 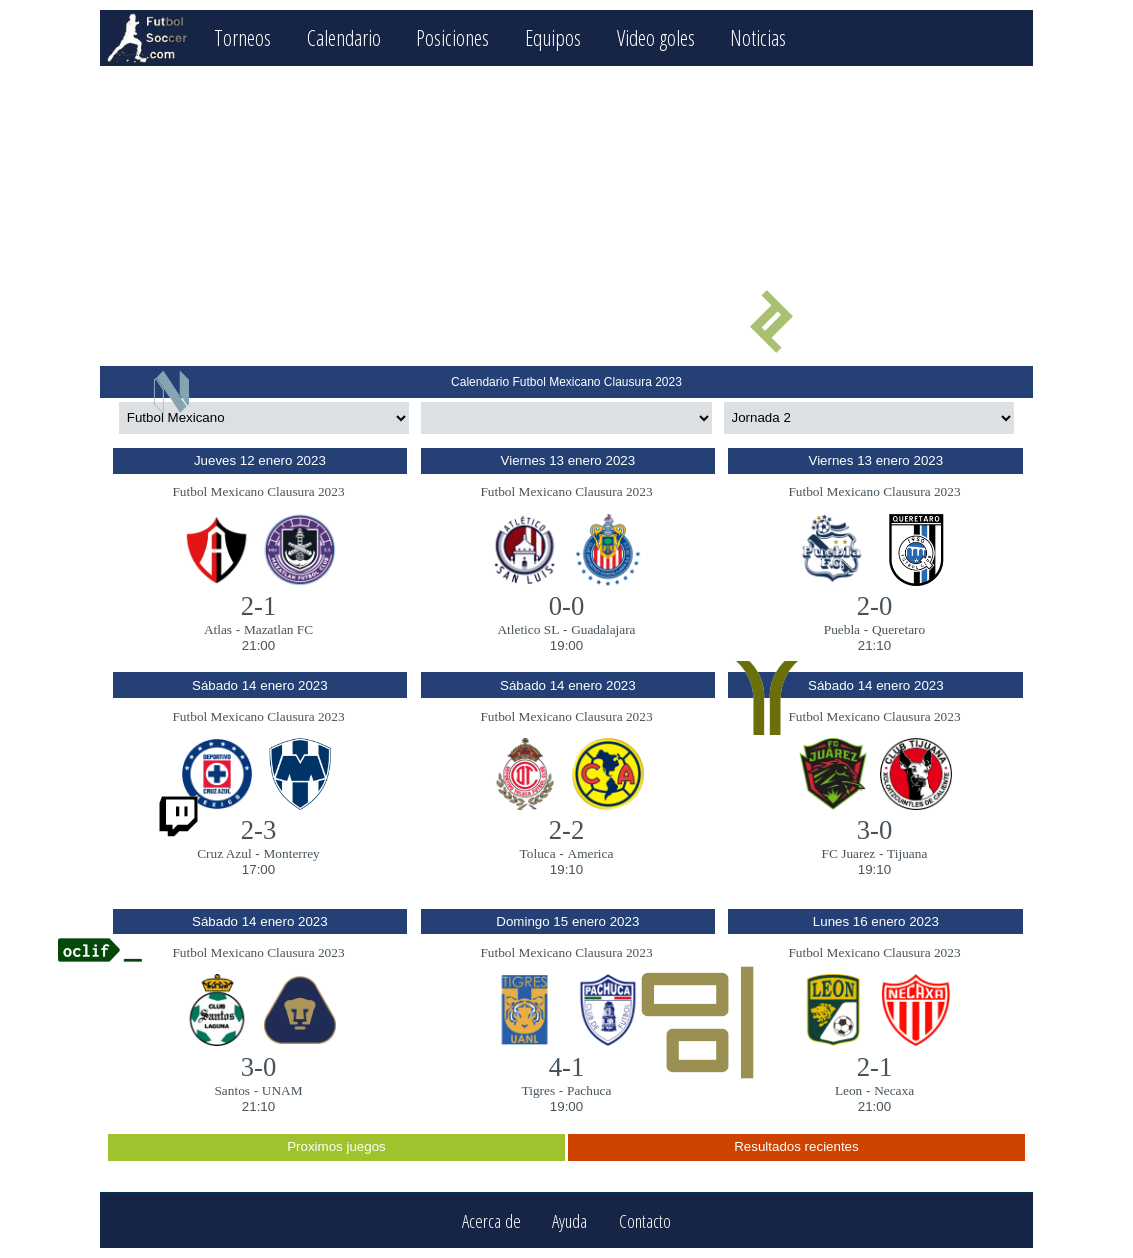 What do you see at coordinates (767, 698) in the screenshot?
I see `Guangzhou Metro app or service` at bounding box center [767, 698].